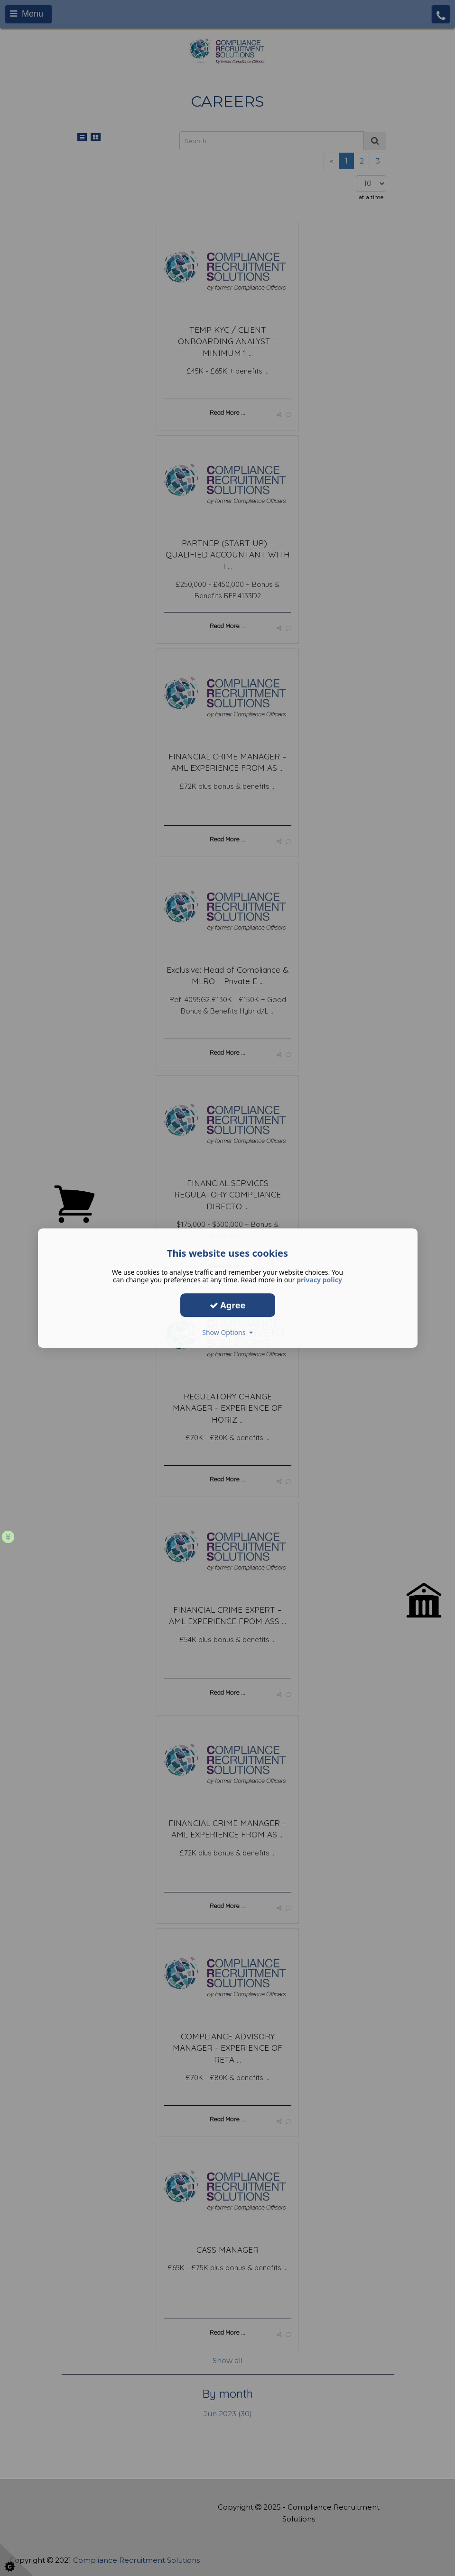  What do you see at coordinates (424, 1600) in the screenshot?
I see `access library or archives` at bounding box center [424, 1600].